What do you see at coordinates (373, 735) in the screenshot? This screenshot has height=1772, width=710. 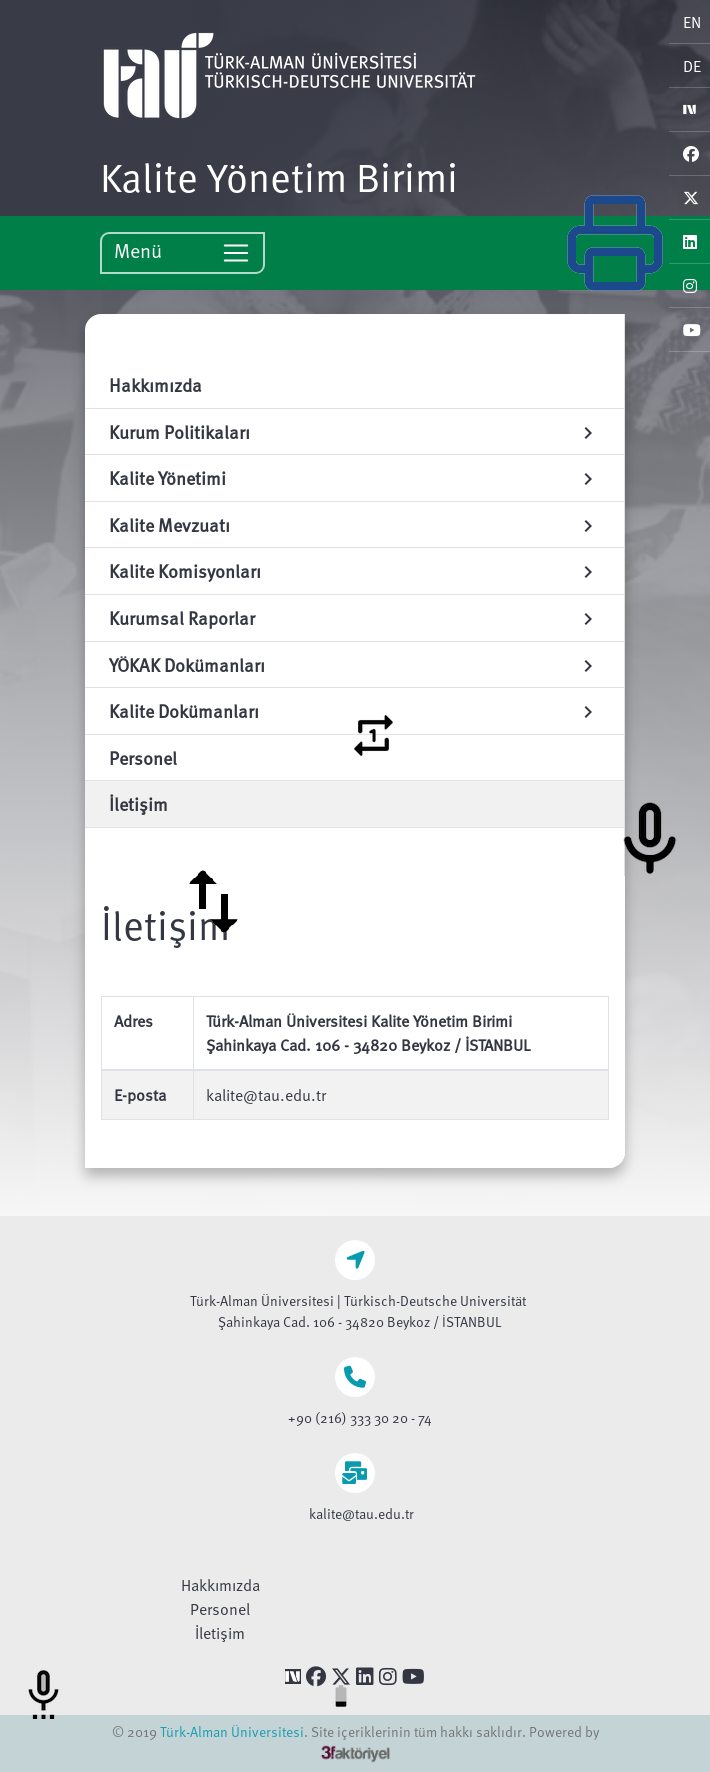 I see `repeat the current track once` at bounding box center [373, 735].